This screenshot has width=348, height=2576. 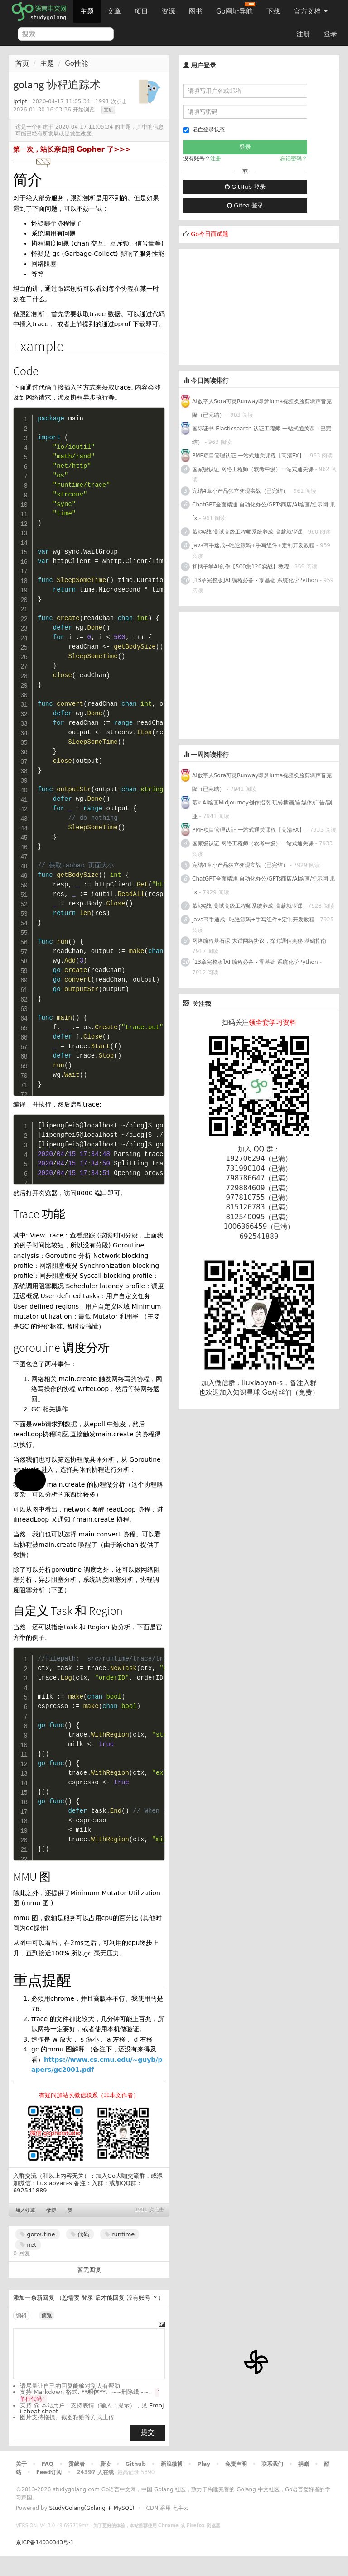 What do you see at coordinates (281, 1316) in the screenshot?
I see `connect to Microsoft Azure cloud services` at bounding box center [281, 1316].